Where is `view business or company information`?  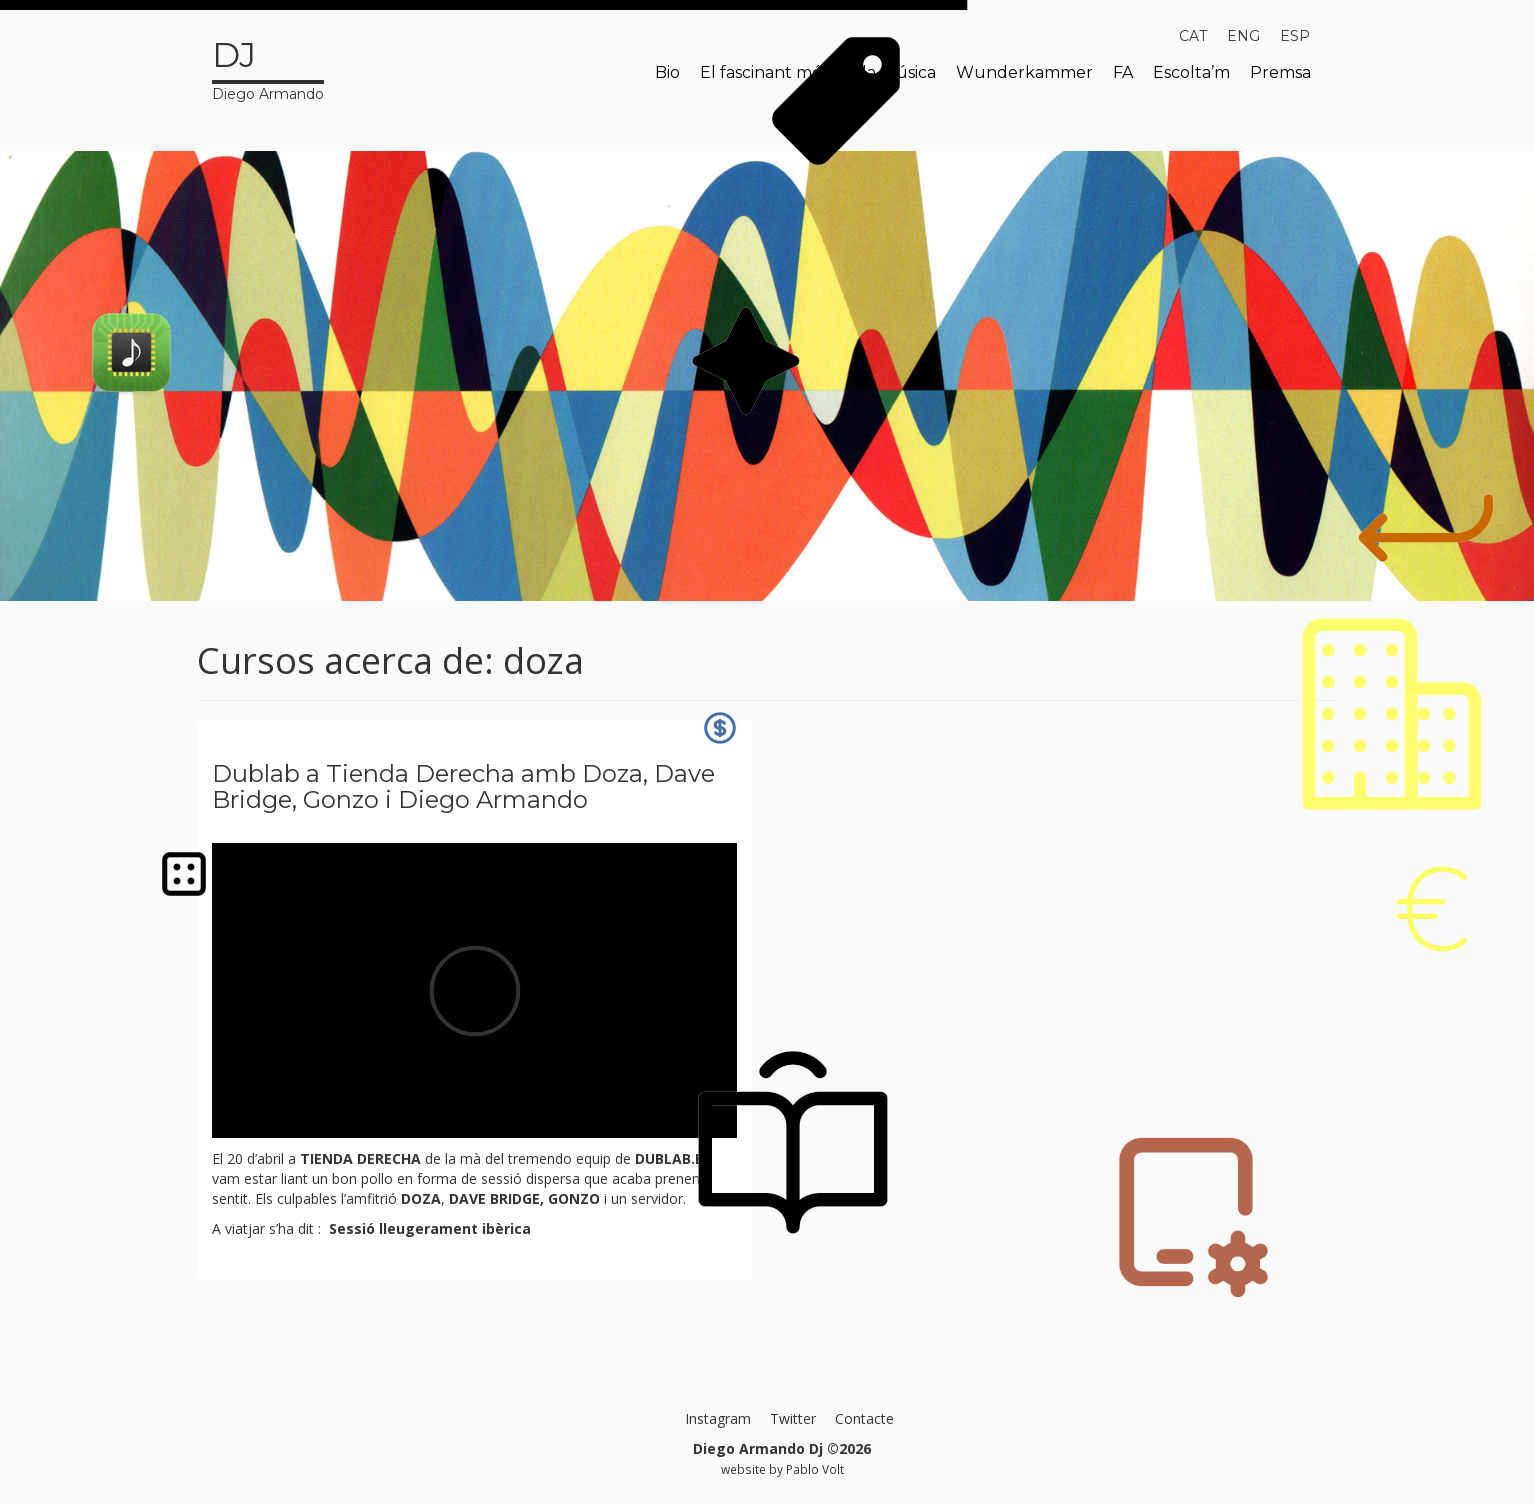
view business or company information is located at coordinates (1392, 714).